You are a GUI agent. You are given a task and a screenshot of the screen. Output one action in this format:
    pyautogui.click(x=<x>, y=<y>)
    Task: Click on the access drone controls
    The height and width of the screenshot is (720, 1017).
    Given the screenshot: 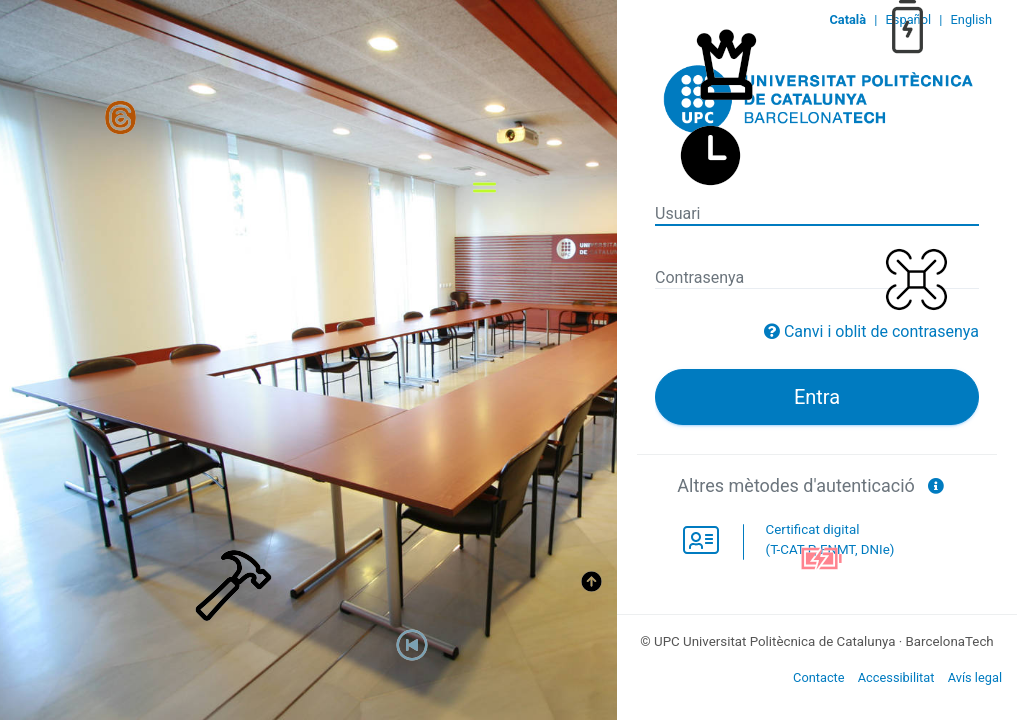 What is the action you would take?
    pyautogui.click(x=916, y=279)
    